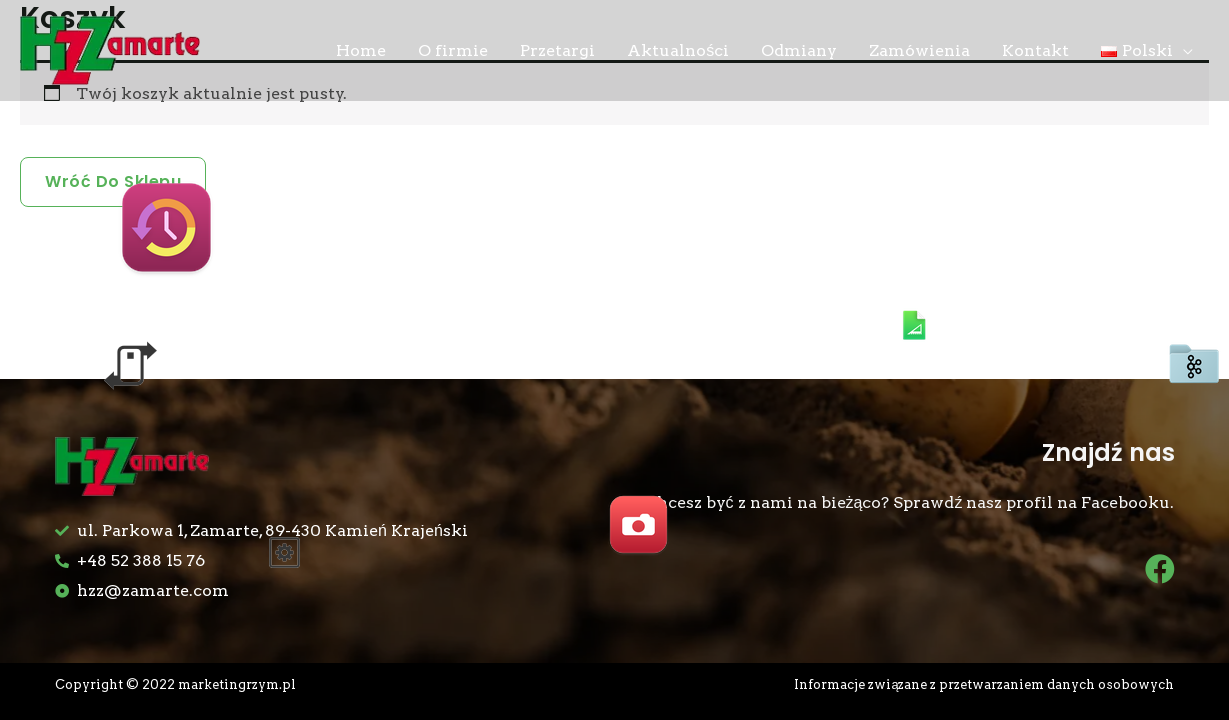  I want to click on open a UI designer or interface builder file, so click(949, 325).